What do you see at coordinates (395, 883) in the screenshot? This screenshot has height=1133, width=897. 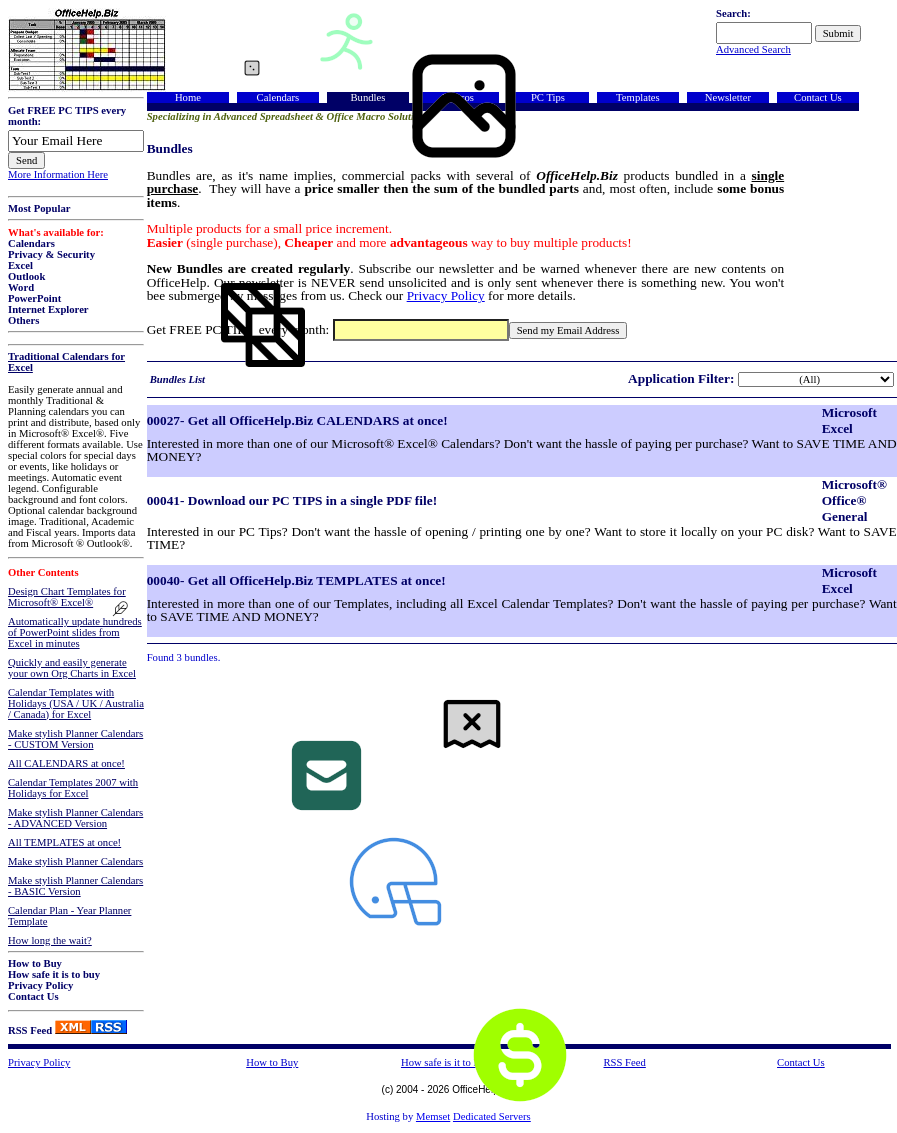 I see `access football or sports content` at bounding box center [395, 883].